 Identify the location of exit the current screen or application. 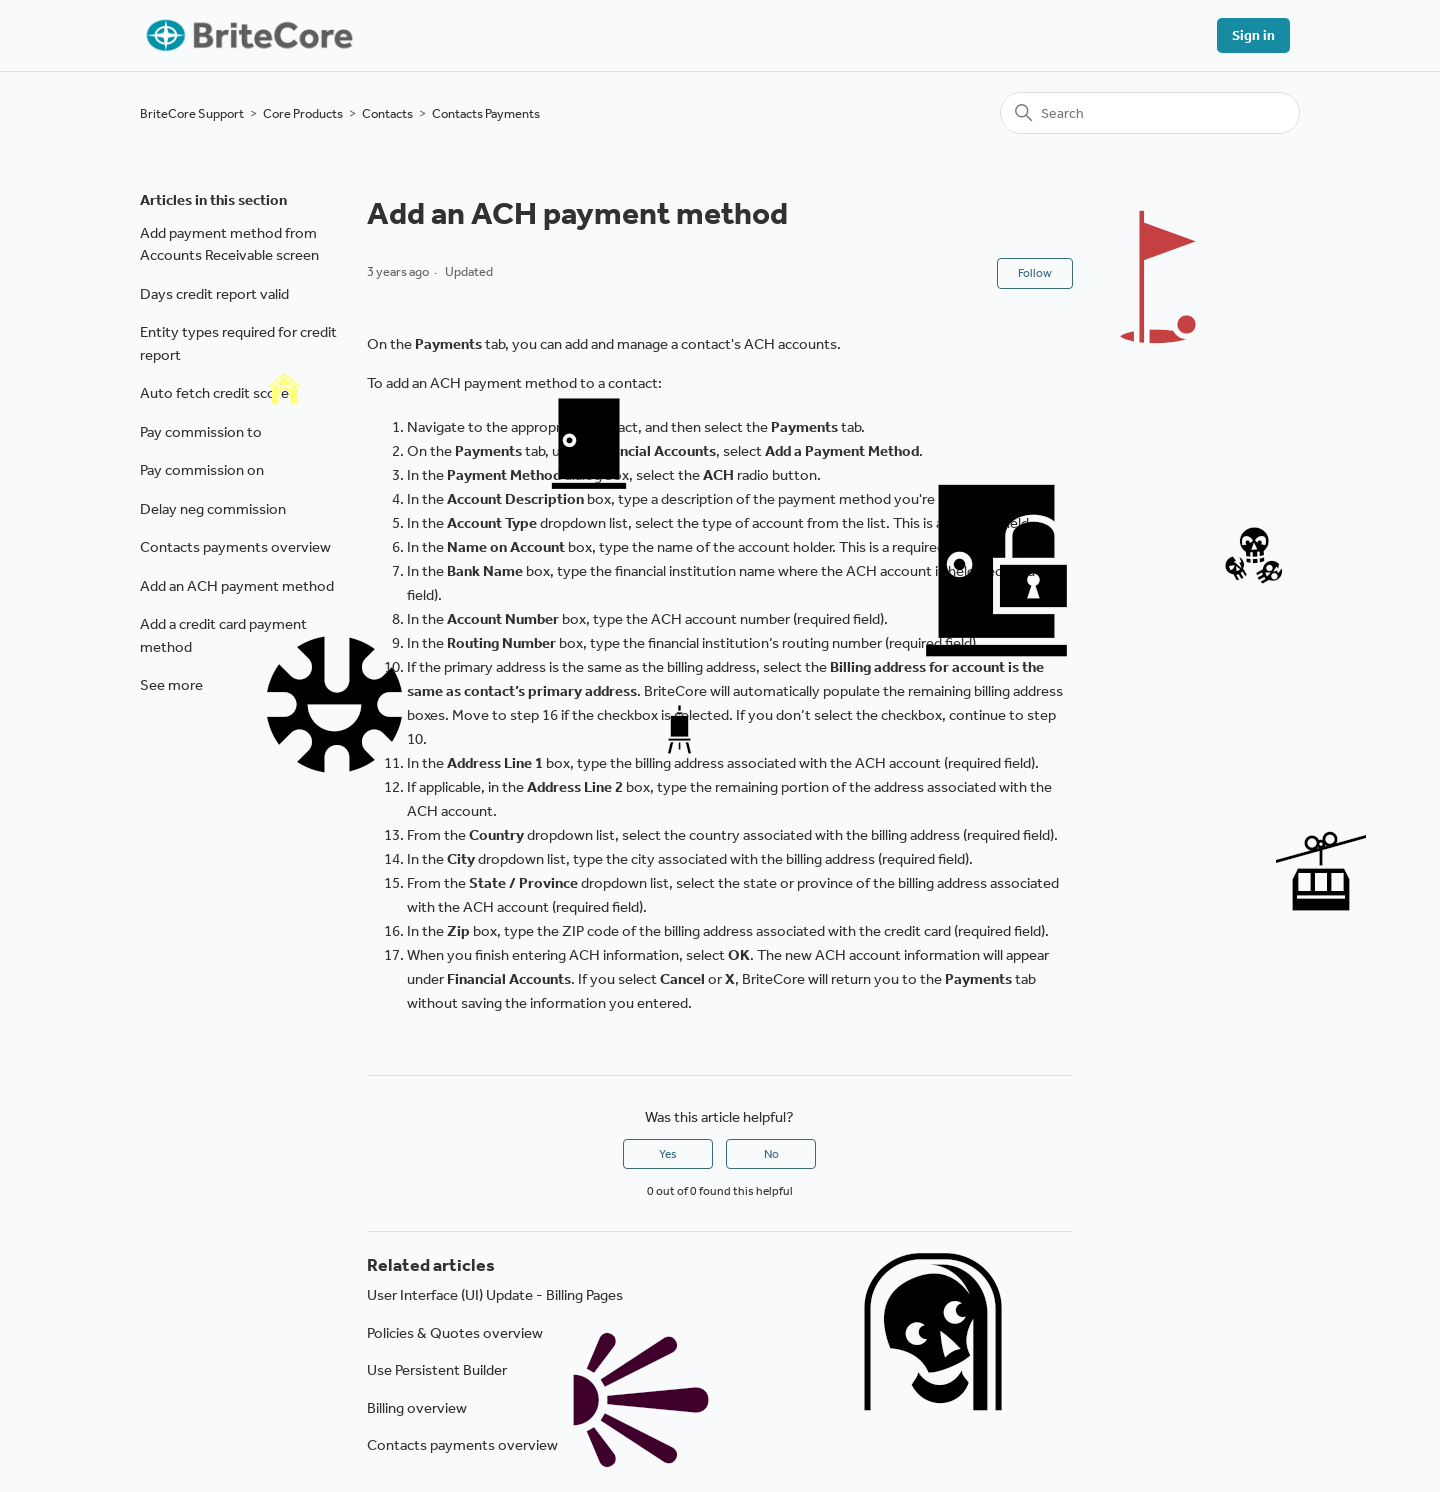
(589, 442).